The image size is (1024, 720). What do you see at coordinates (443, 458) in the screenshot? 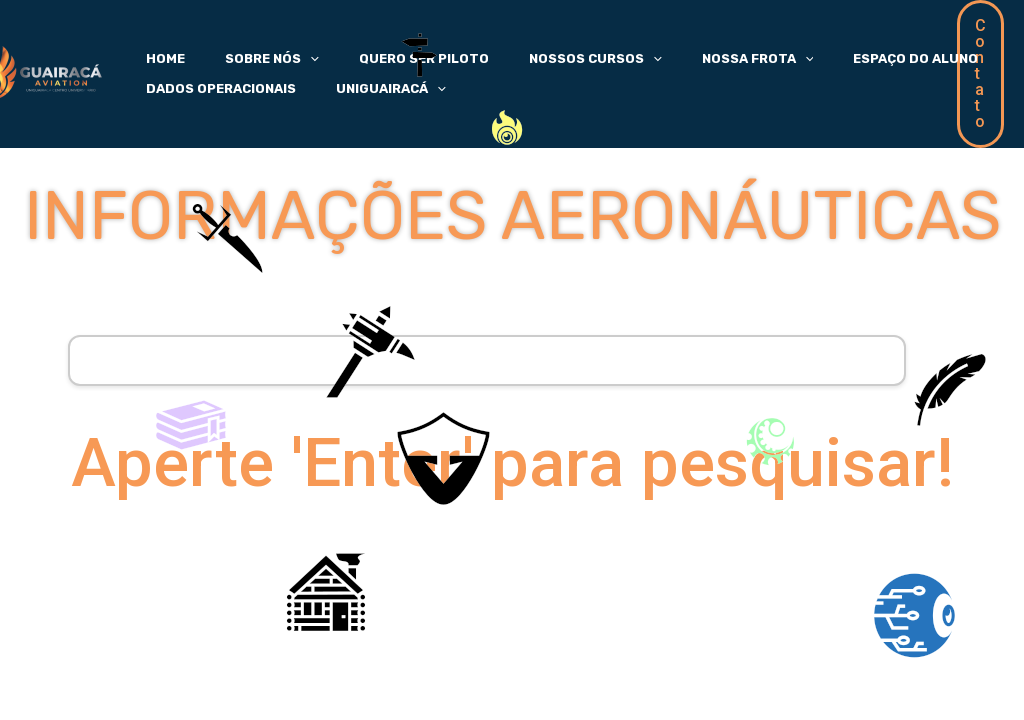
I see `indicates armor or defense has been reduced` at bounding box center [443, 458].